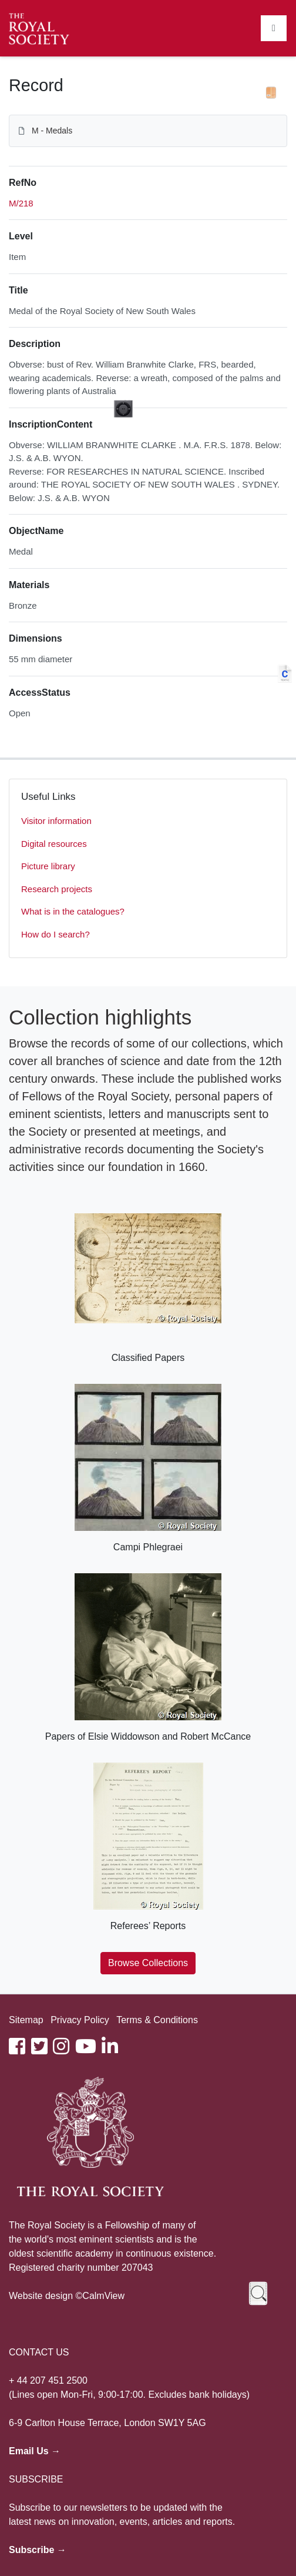  I want to click on manage your connected iPod shuffle device, so click(123, 409).